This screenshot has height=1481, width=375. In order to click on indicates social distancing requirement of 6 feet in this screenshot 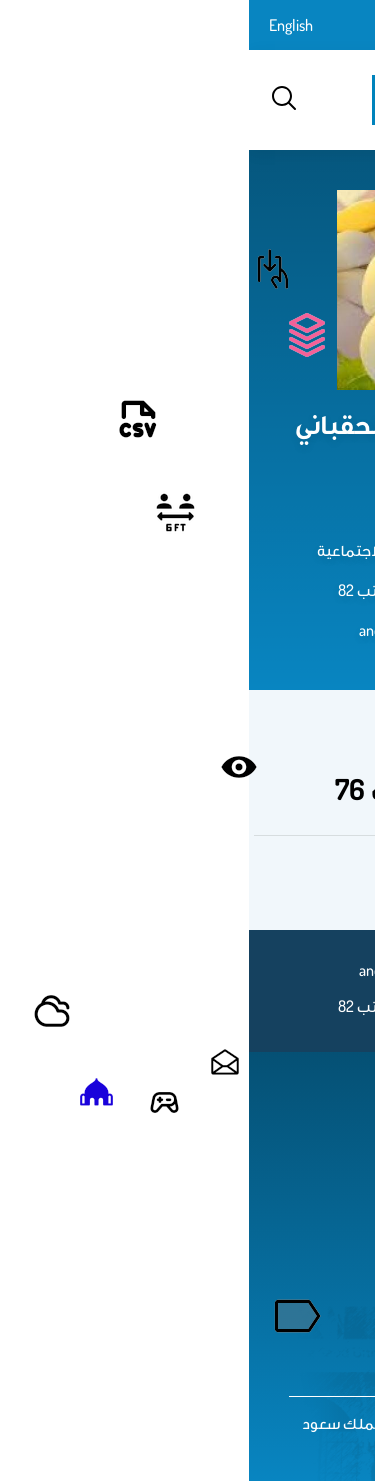, I will do `click(175, 512)`.